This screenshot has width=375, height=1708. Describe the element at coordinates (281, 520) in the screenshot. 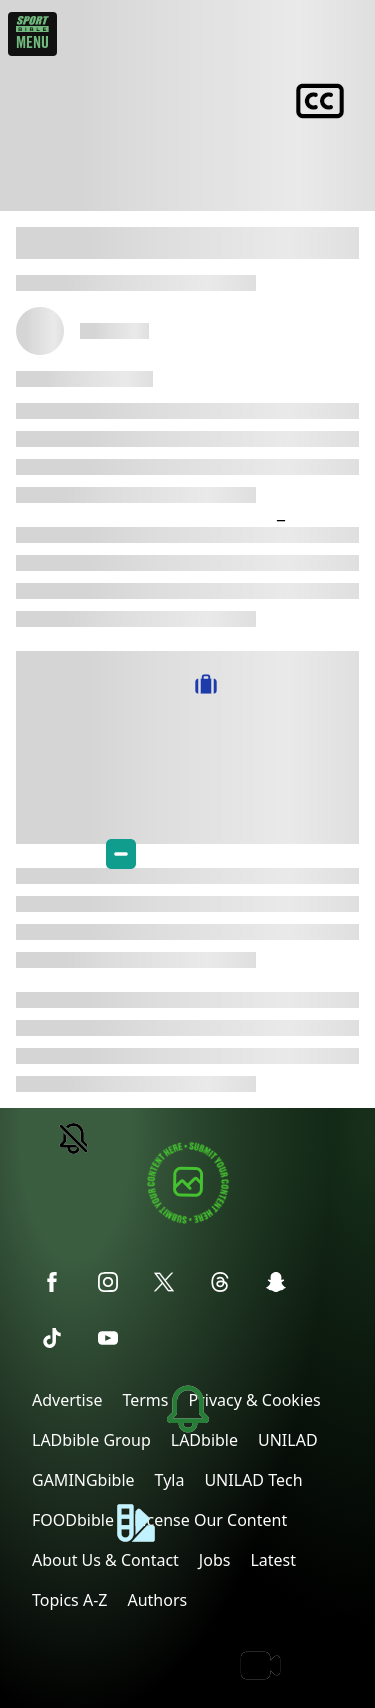

I see `minimize or collapse a window` at that location.